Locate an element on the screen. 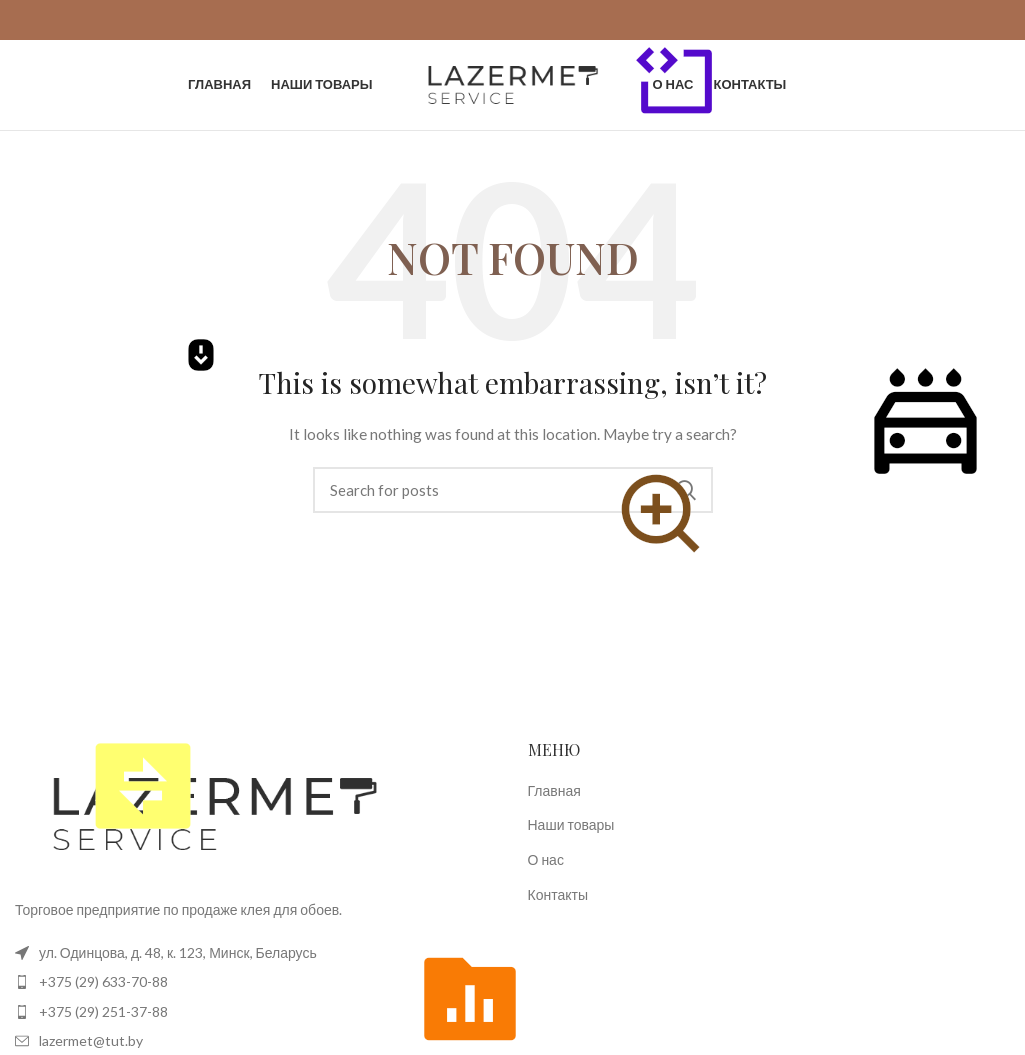 This screenshot has width=1025, height=1055. exchange or swap currency is located at coordinates (143, 786).